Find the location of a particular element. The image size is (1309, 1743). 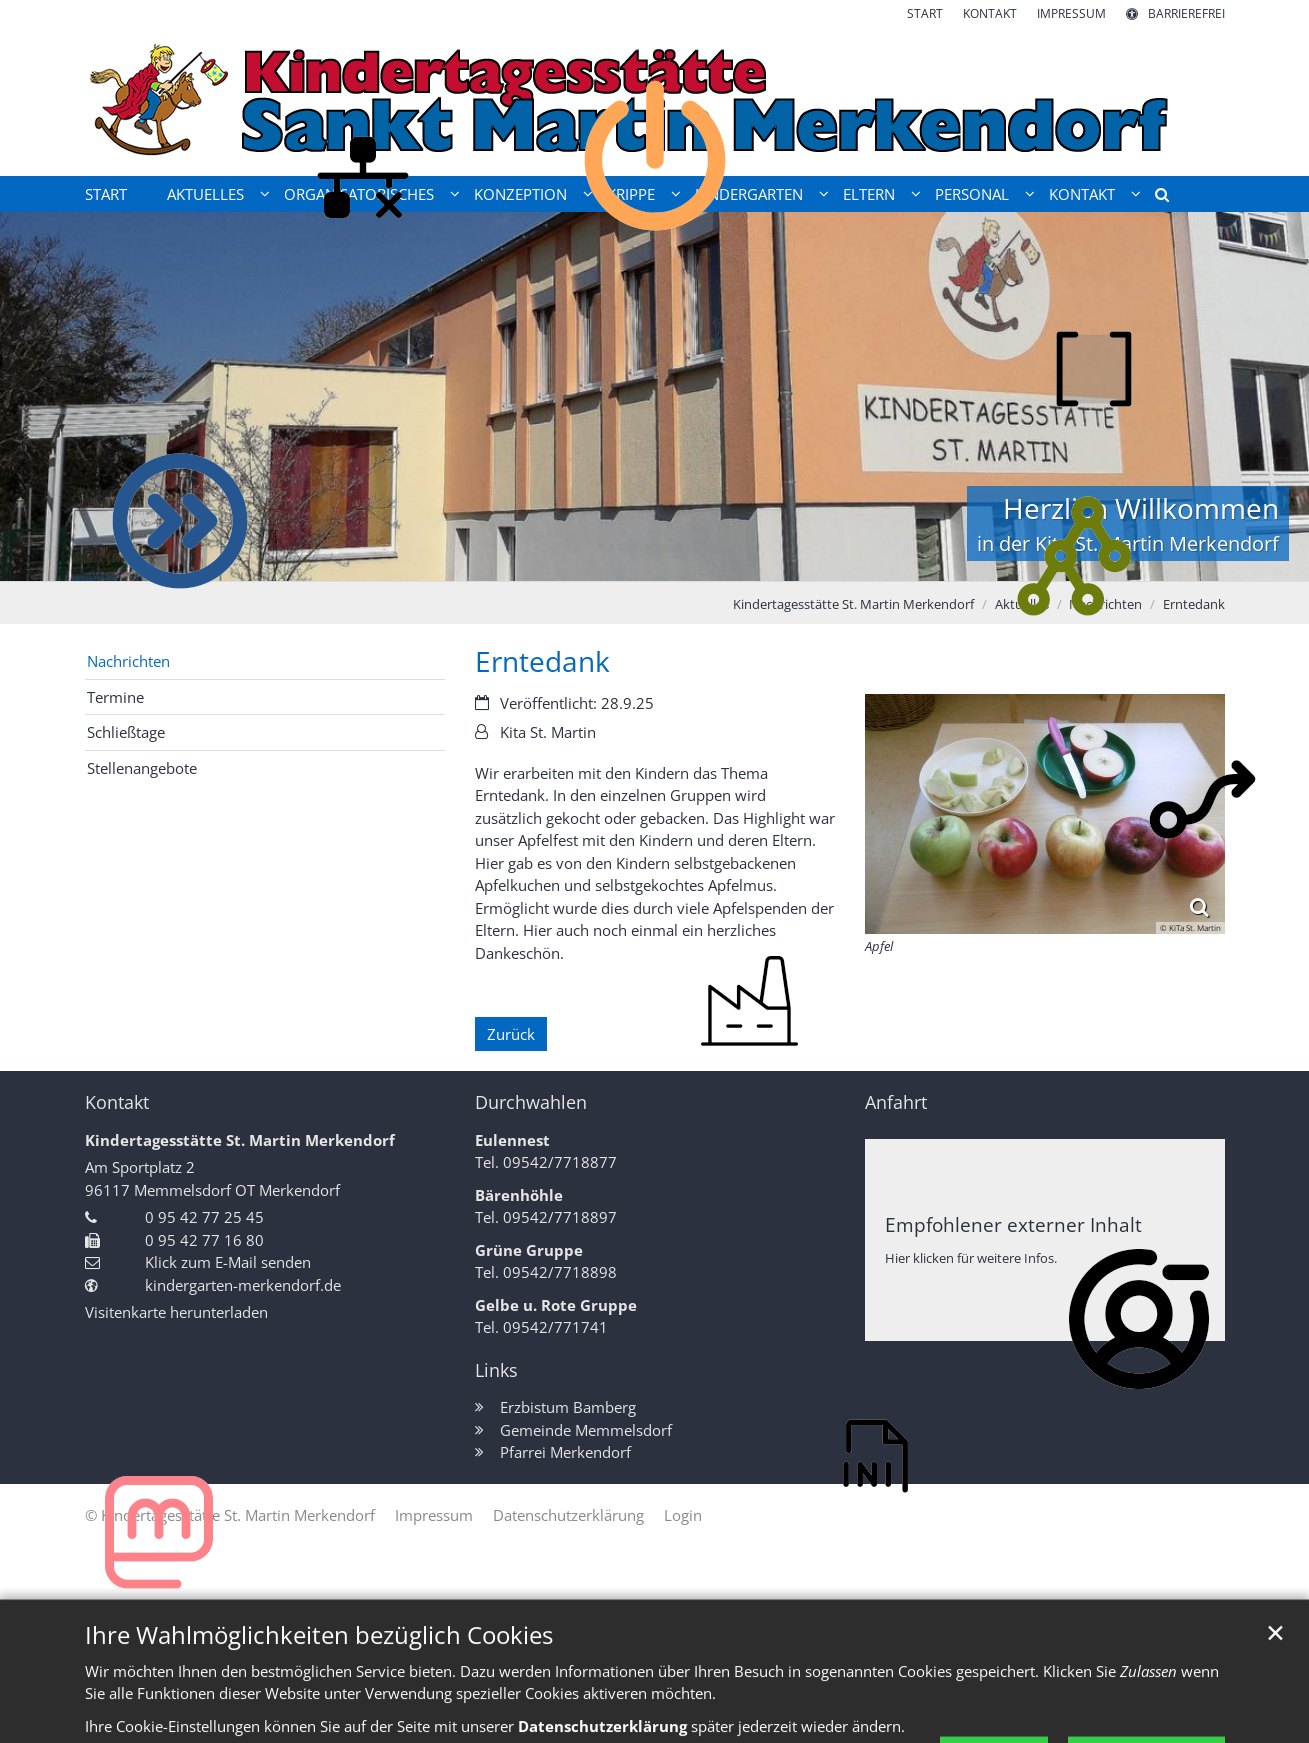

turn off or shut down the device is located at coordinates (655, 160).